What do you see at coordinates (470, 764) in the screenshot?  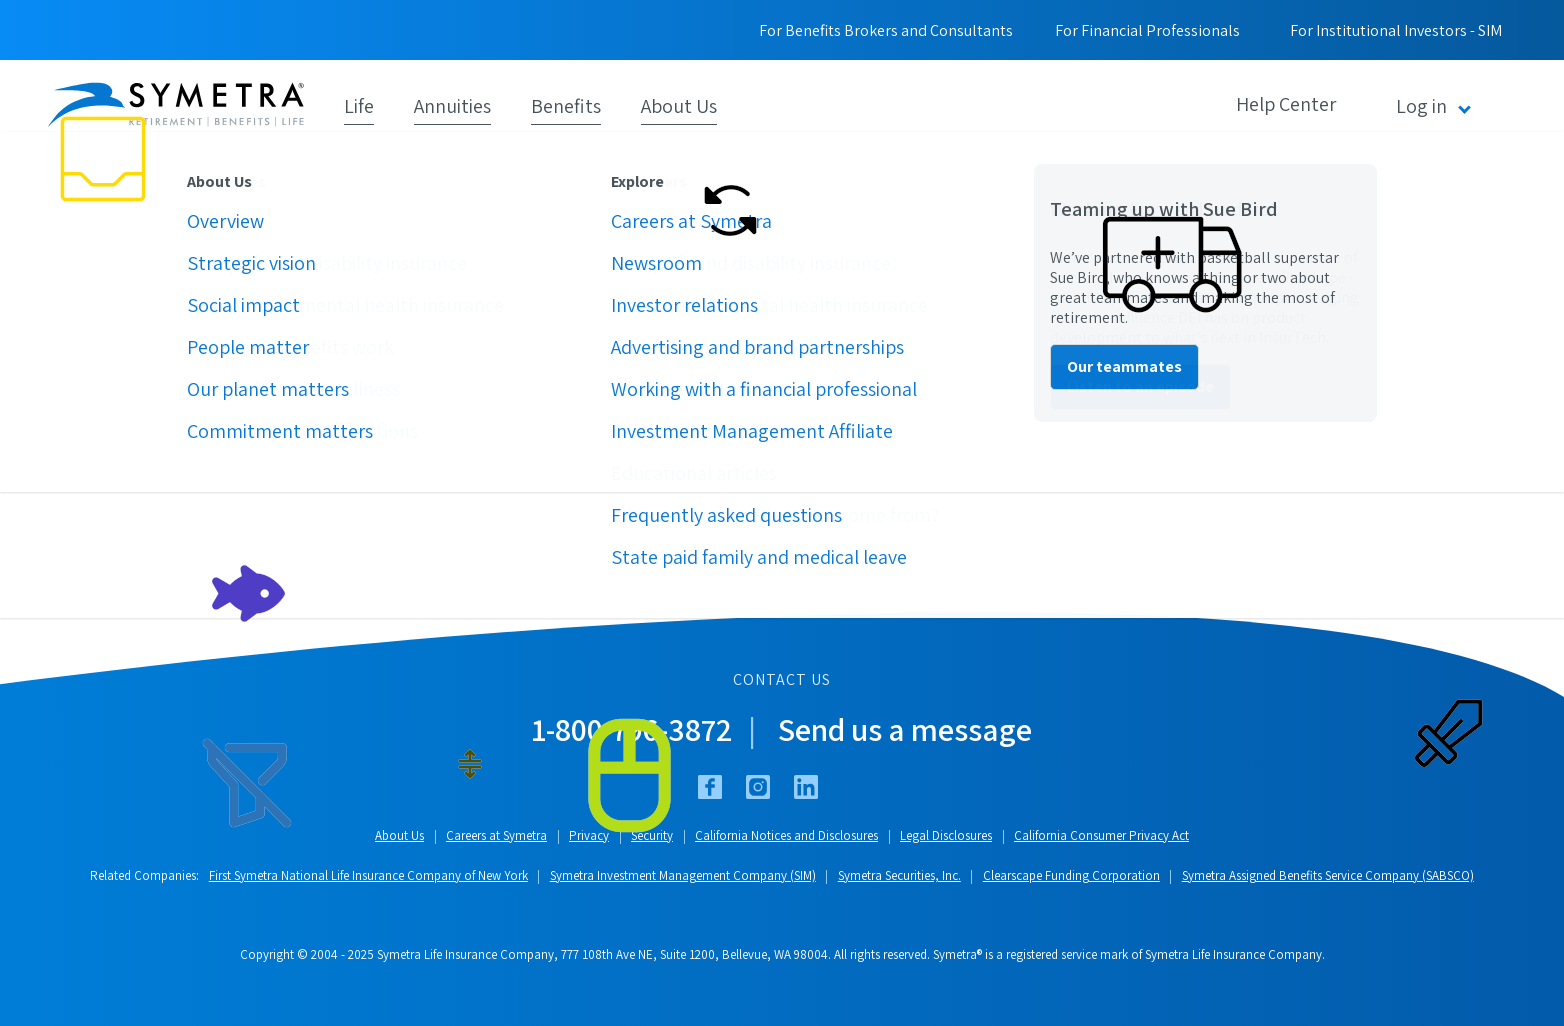 I see `split view vertically` at bounding box center [470, 764].